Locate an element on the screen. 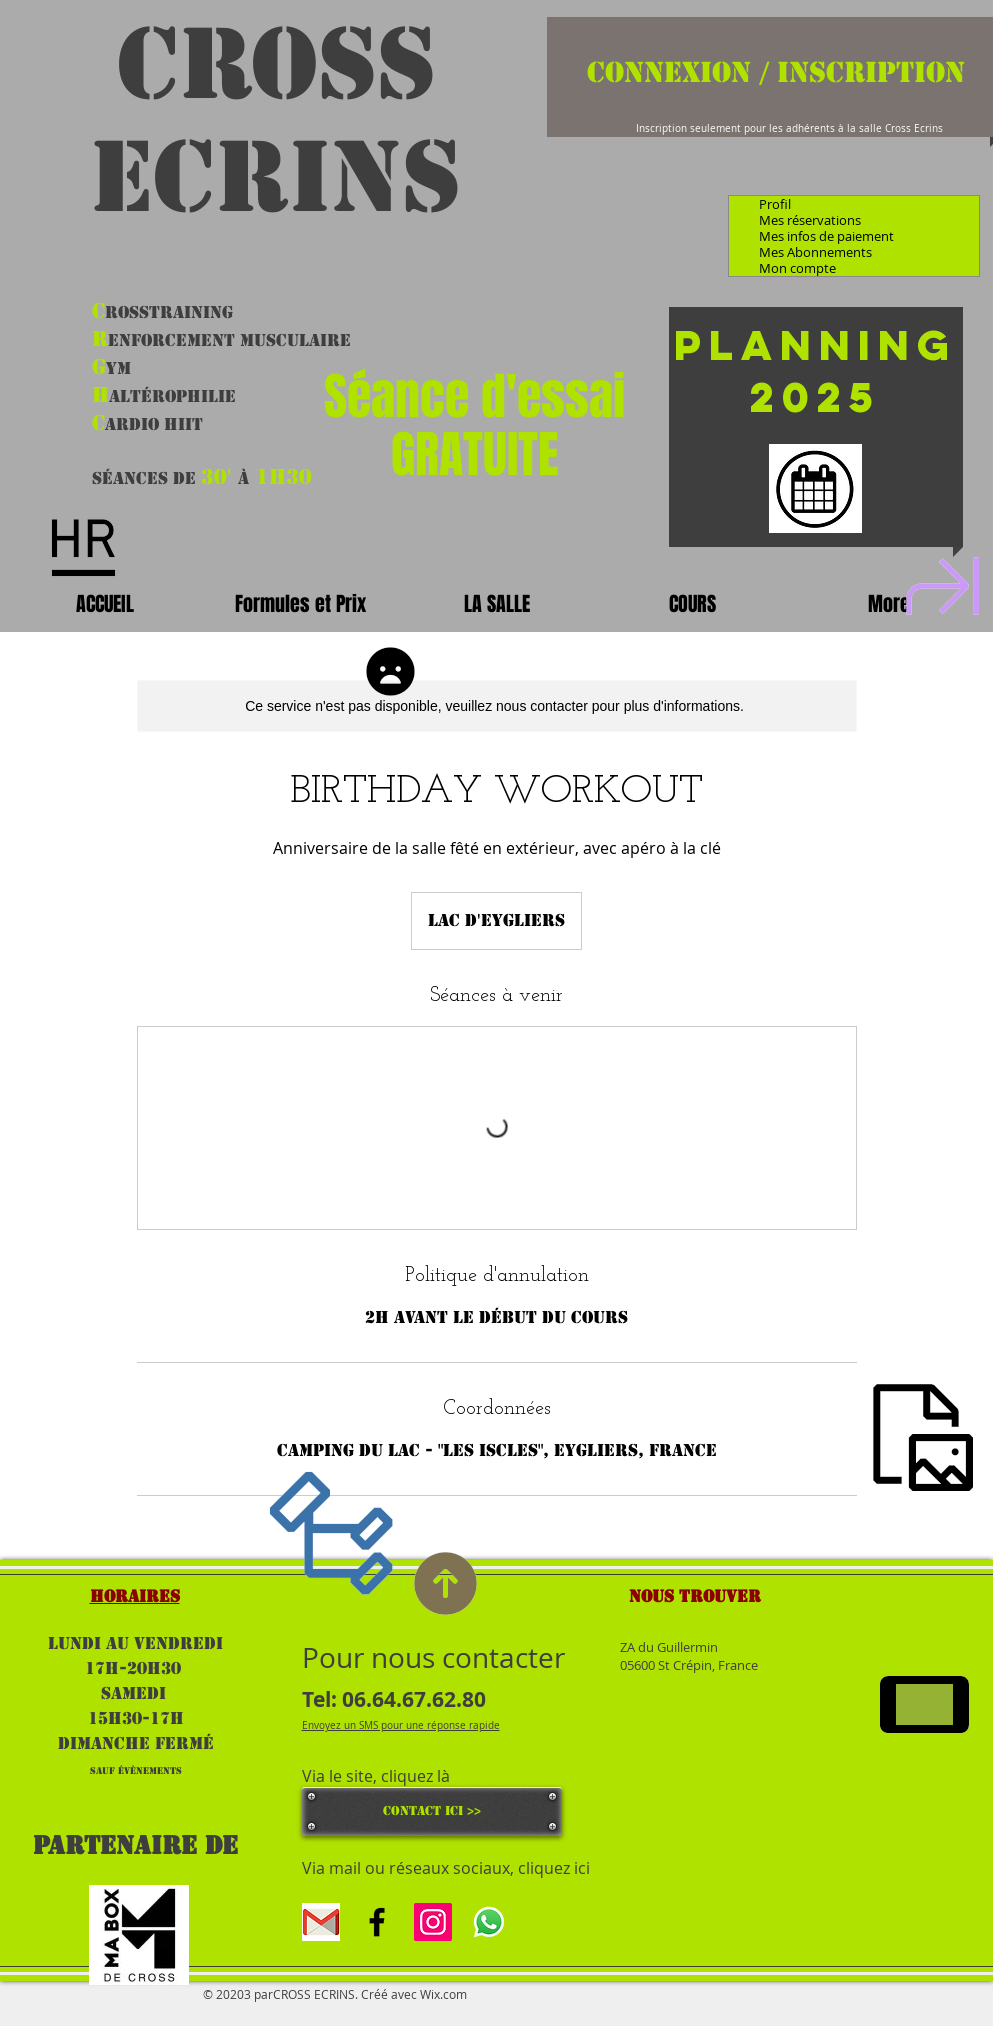  leave negative feedback or reaction is located at coordinates (390, 671).